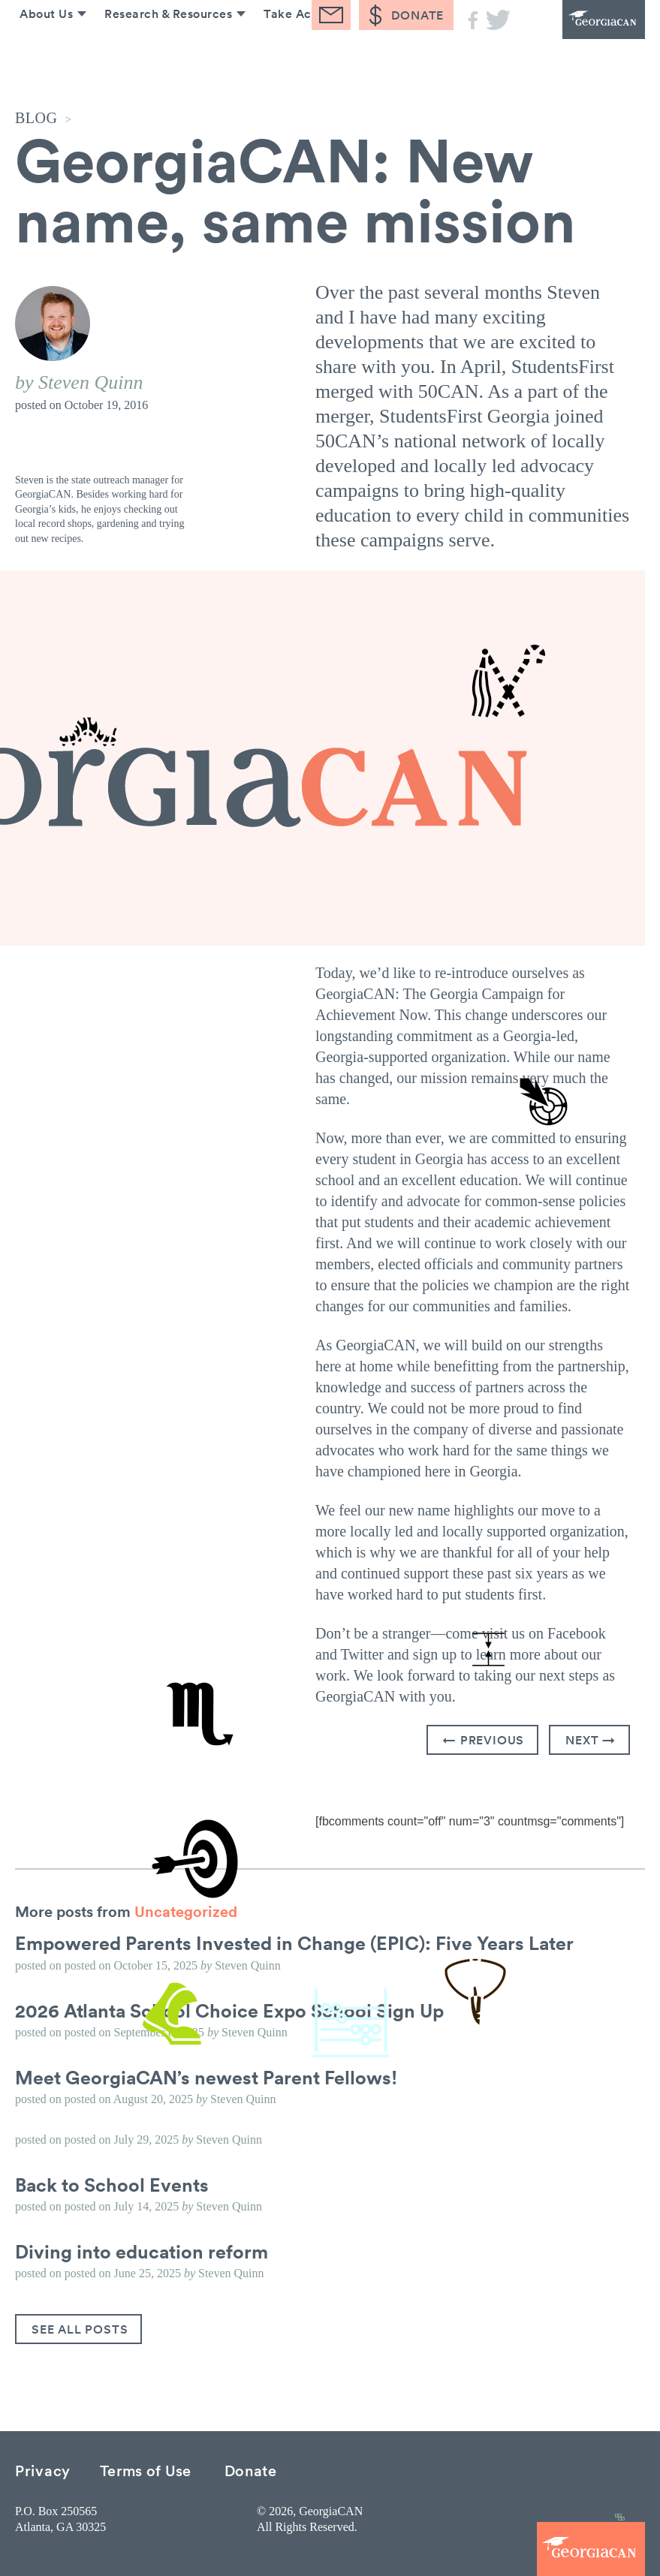  What do you see at coordinates (619, 2517) in the screenshot?
I see `rotate or place a z-shaped tetris block` at bounding box center [619, 2517].